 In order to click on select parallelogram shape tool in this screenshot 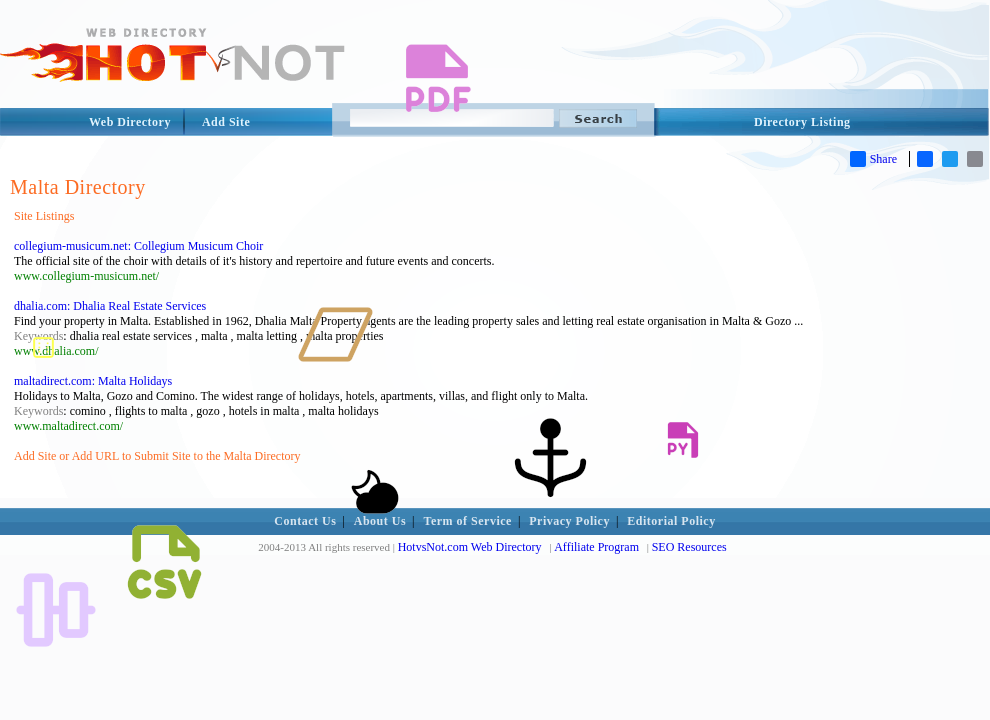, I will do `click(335, 334)`.